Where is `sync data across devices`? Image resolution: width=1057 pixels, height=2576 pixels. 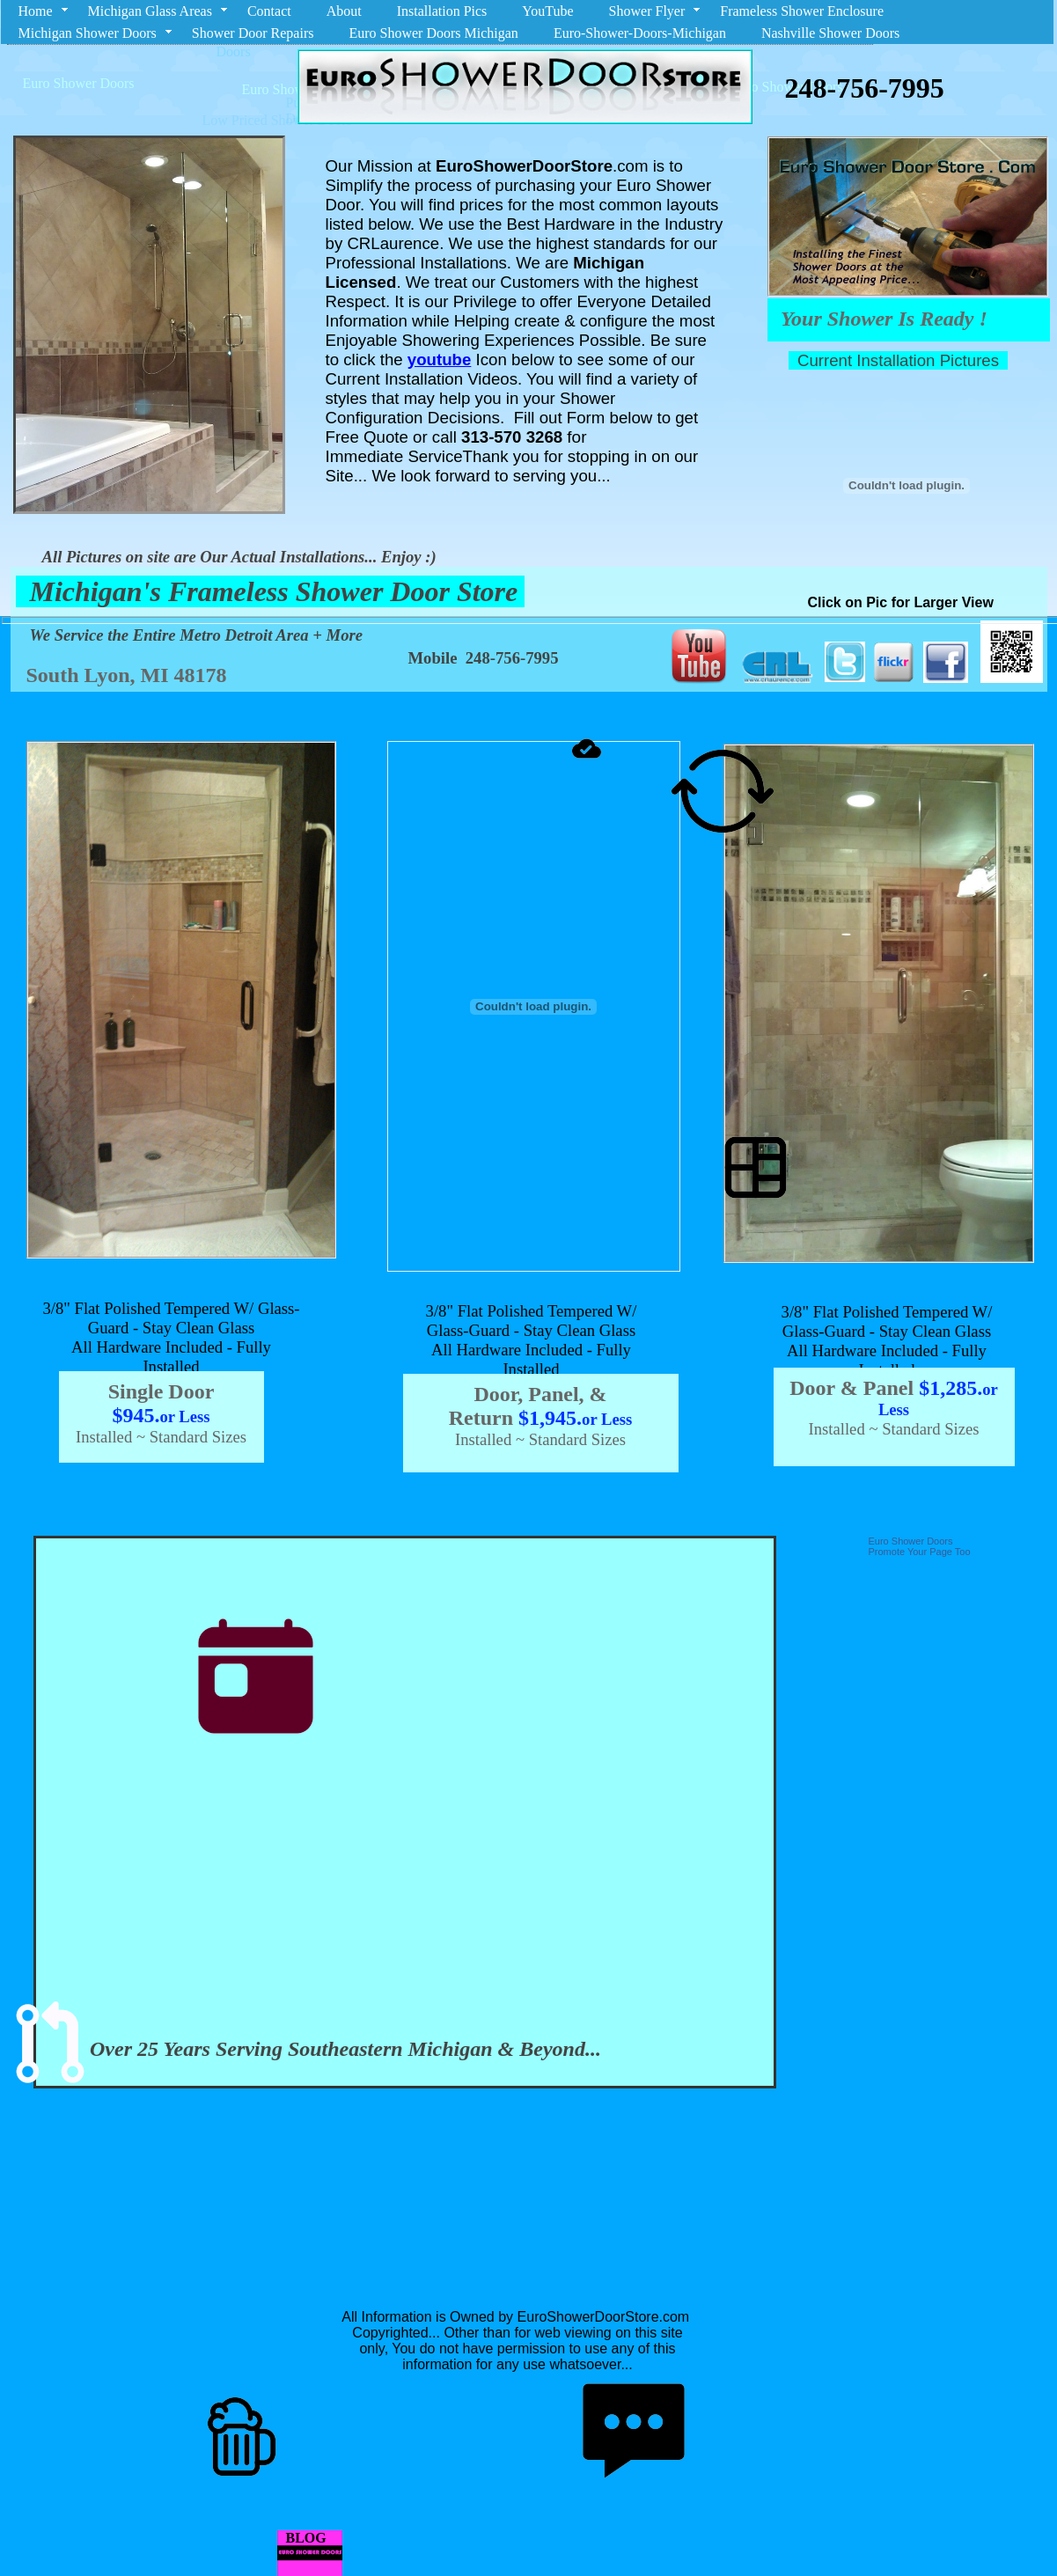 sync data across devices is located at coordinates (723, 791).